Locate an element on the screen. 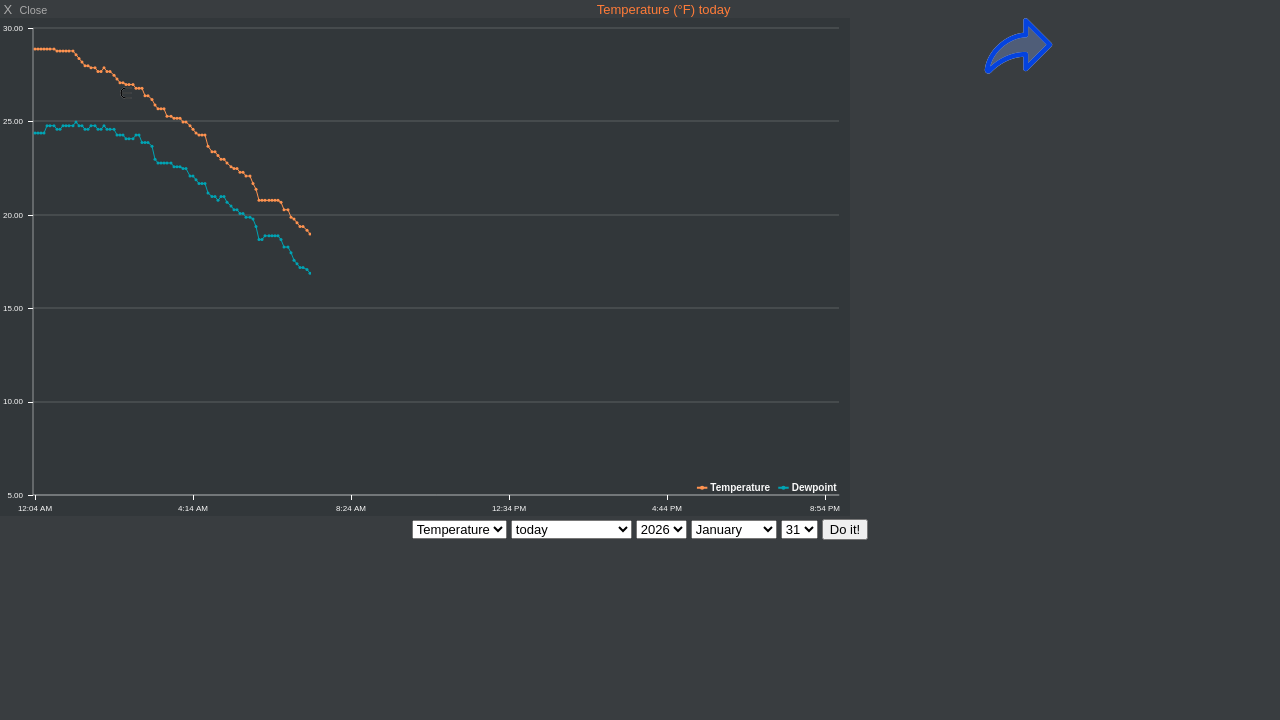  indicates set membership in mathematical notation is located at coordinates (126, 93).